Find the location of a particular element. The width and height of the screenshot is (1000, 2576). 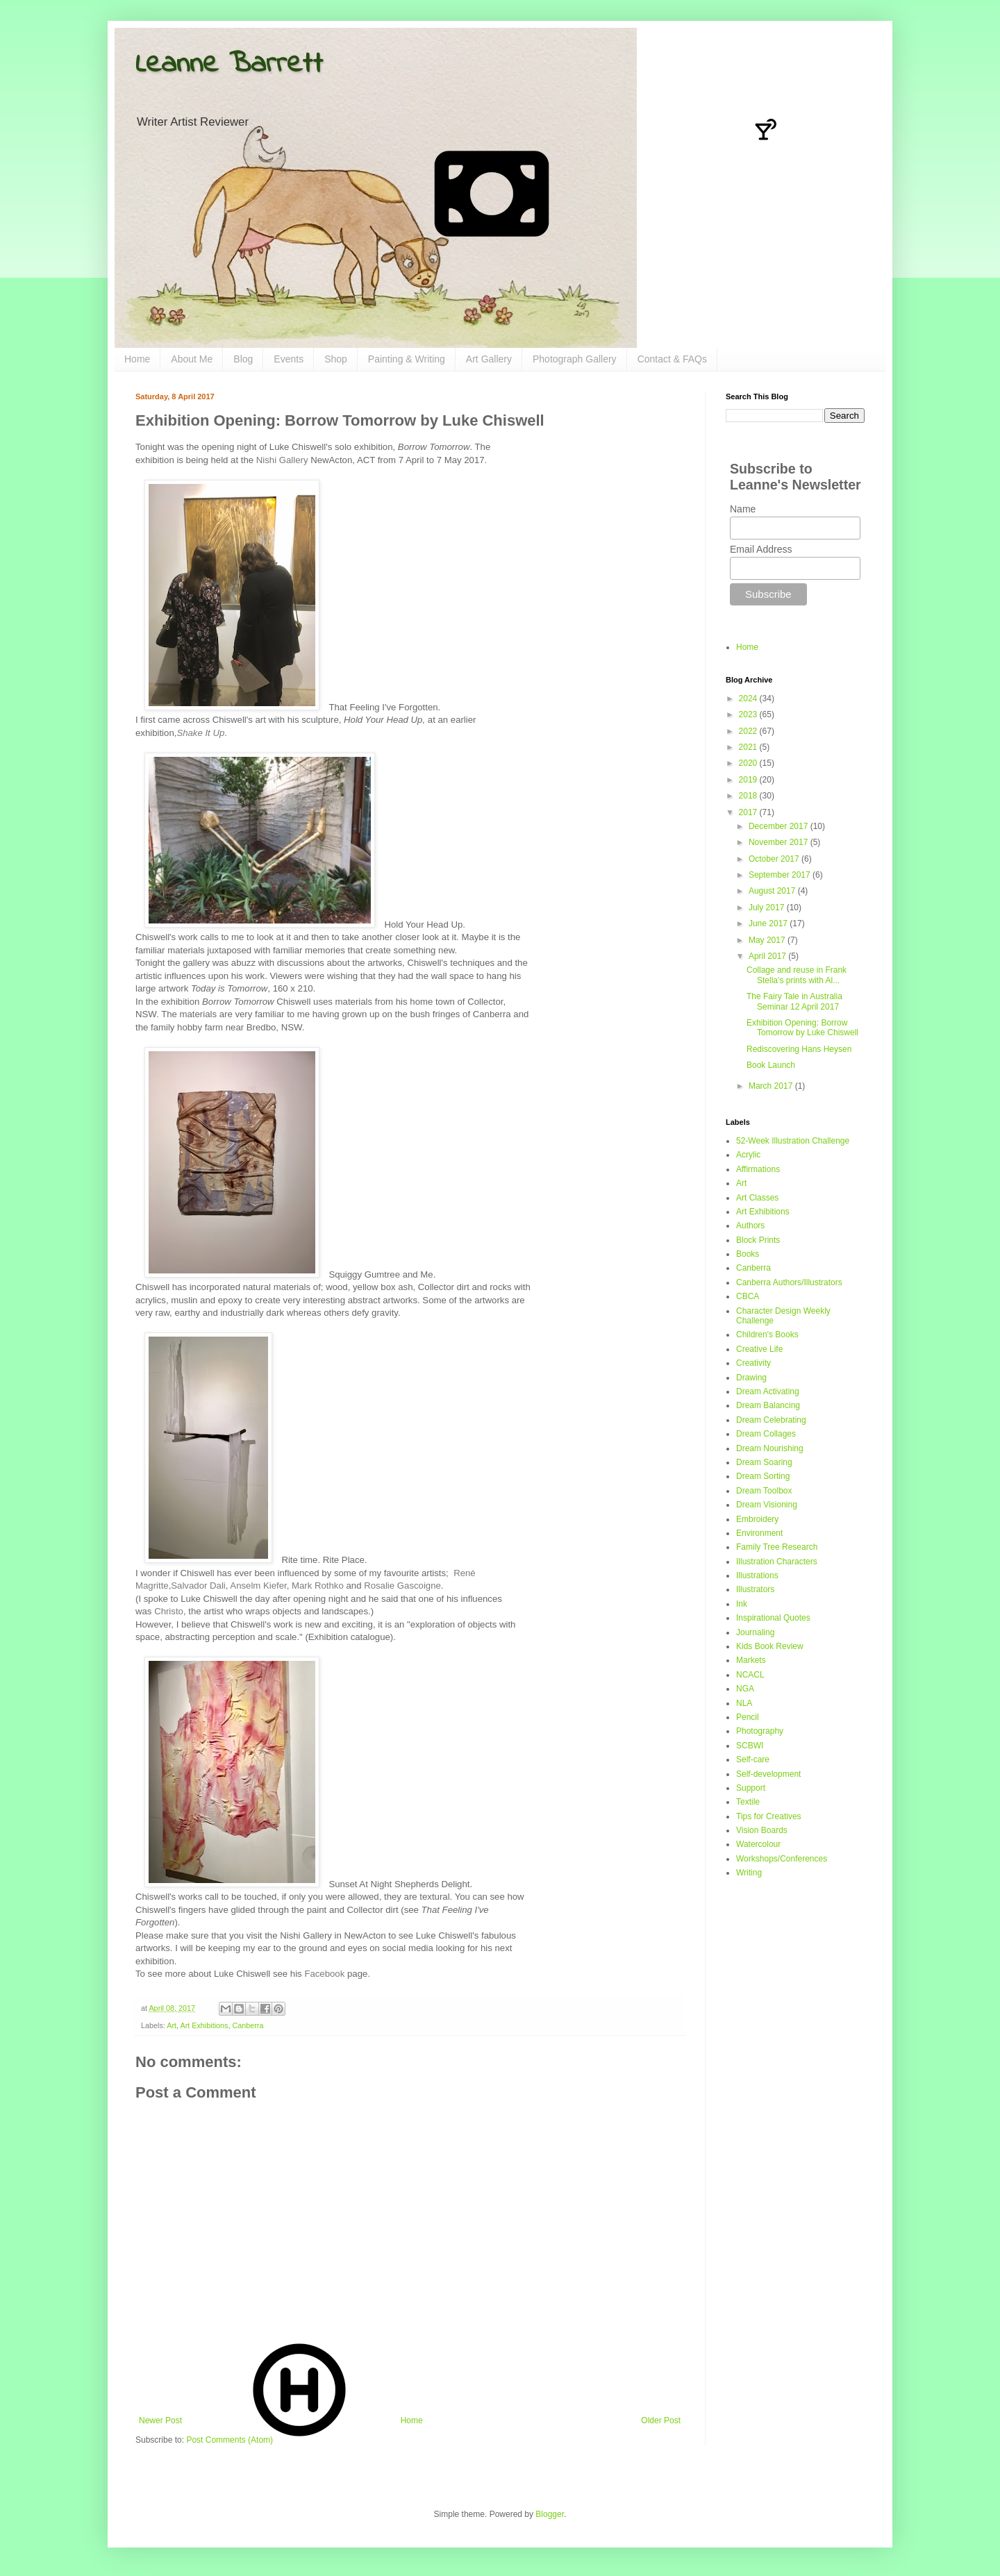

access bar or cocktail menu is located at coordinates (765, 131).